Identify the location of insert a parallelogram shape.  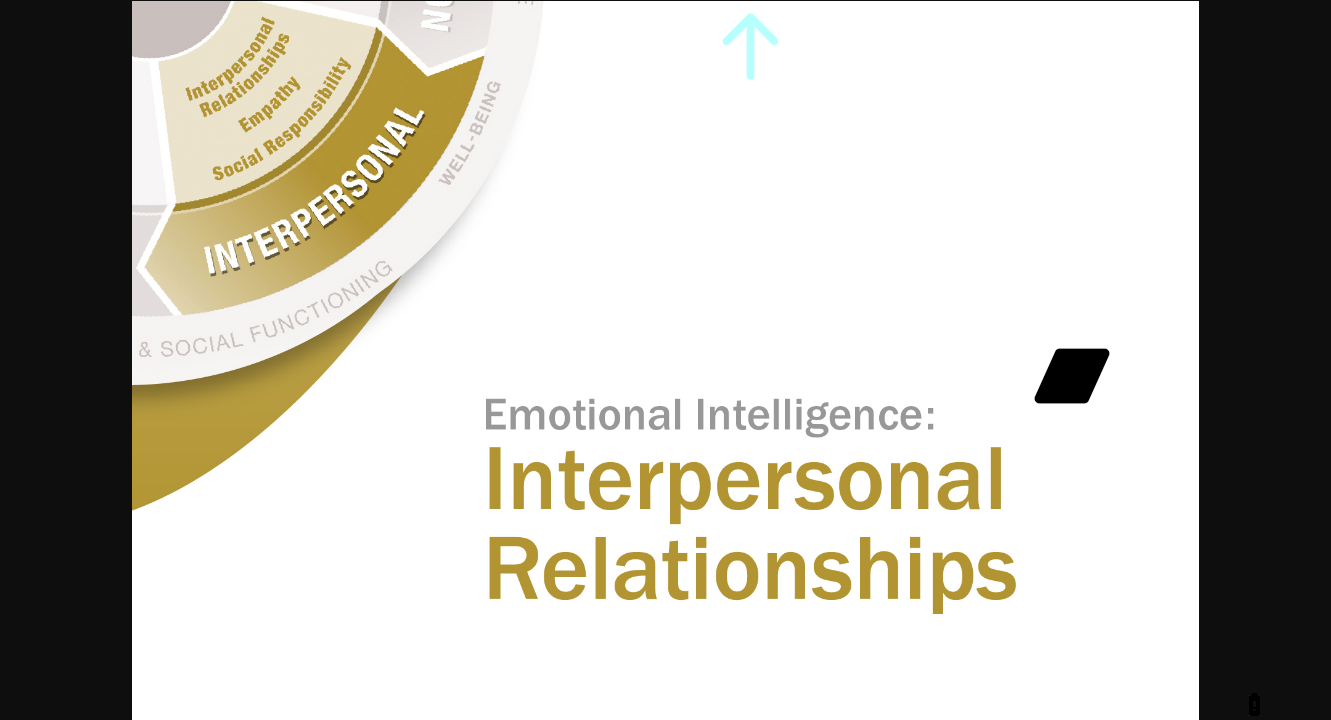
(1072, 376).